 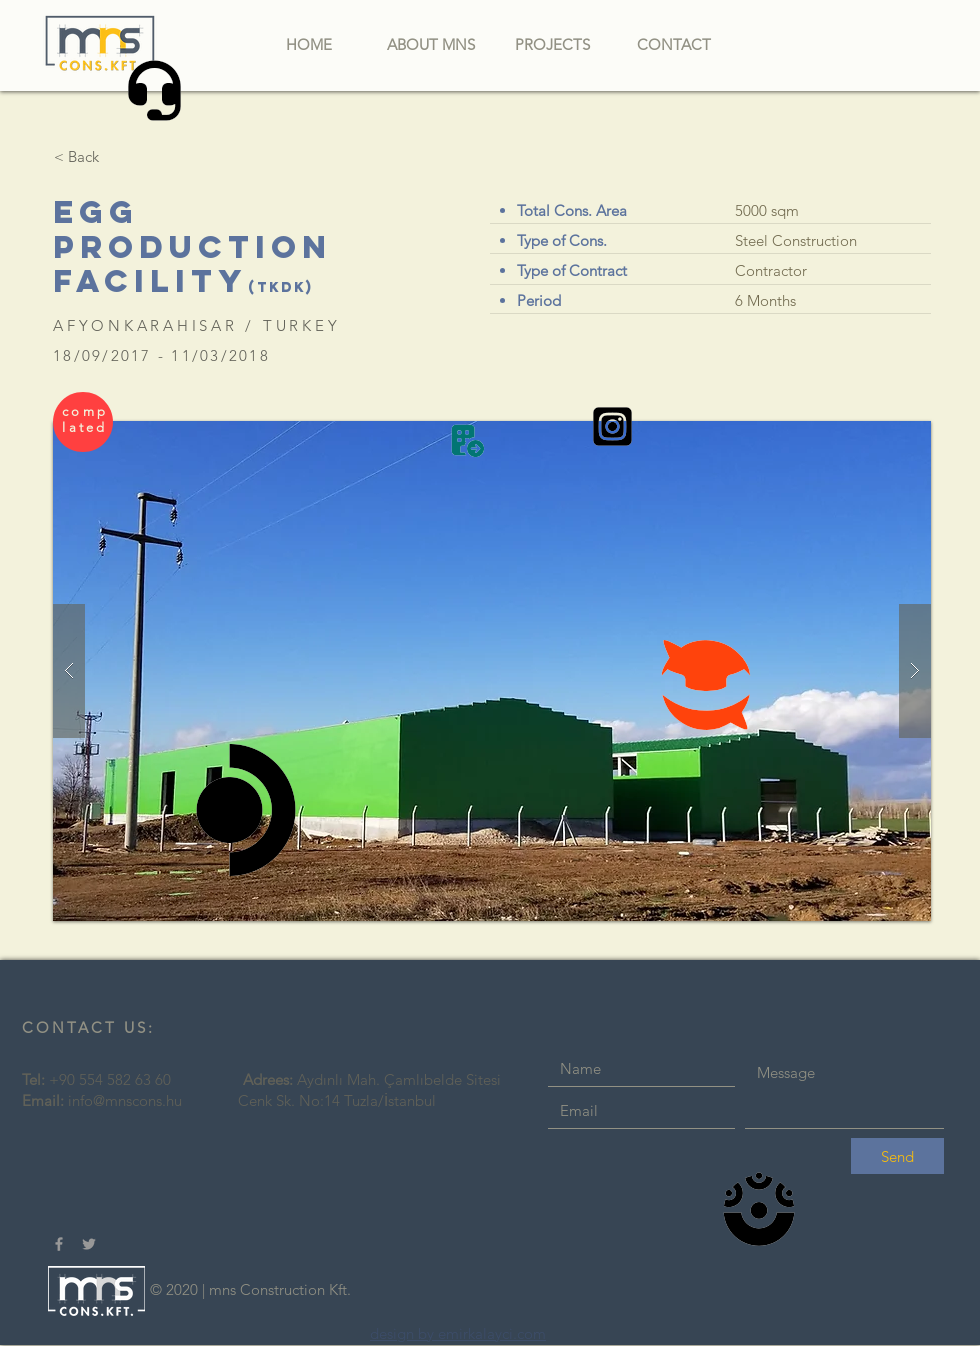 What do you see at coordinates (706, 685) in the screenshot?
I see `open Linphone app` at bounding box center [706, 685].